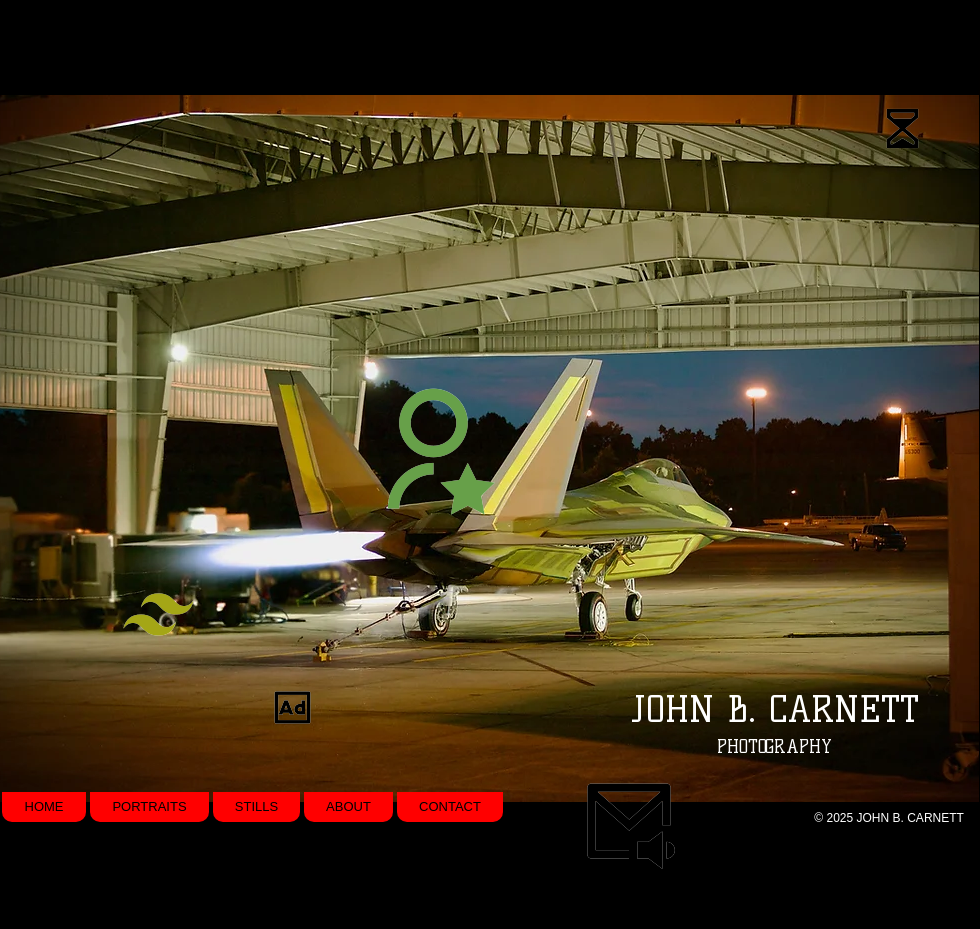 This screenshot has width=980, height=929. I want to click on tailwind css framework logo, so click(158, 614).